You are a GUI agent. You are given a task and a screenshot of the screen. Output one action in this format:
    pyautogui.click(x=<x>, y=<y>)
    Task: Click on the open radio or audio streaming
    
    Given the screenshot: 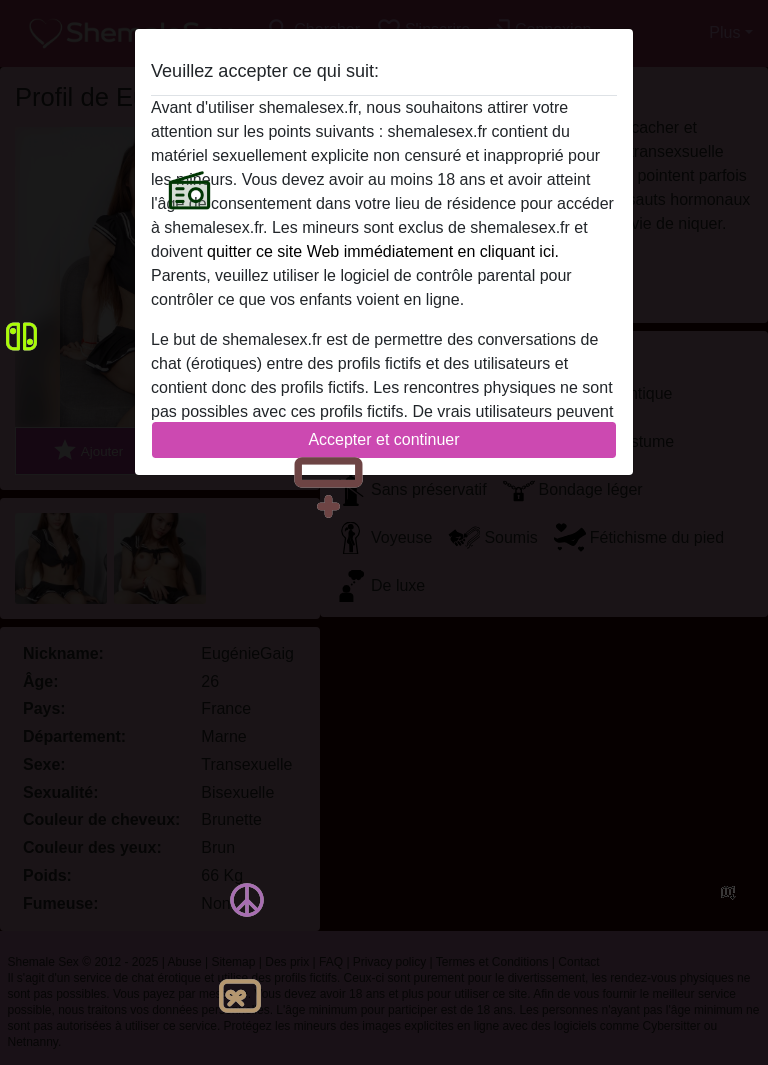 What is the action you would take?
    pyautogui.click(x=189, y=193)
    